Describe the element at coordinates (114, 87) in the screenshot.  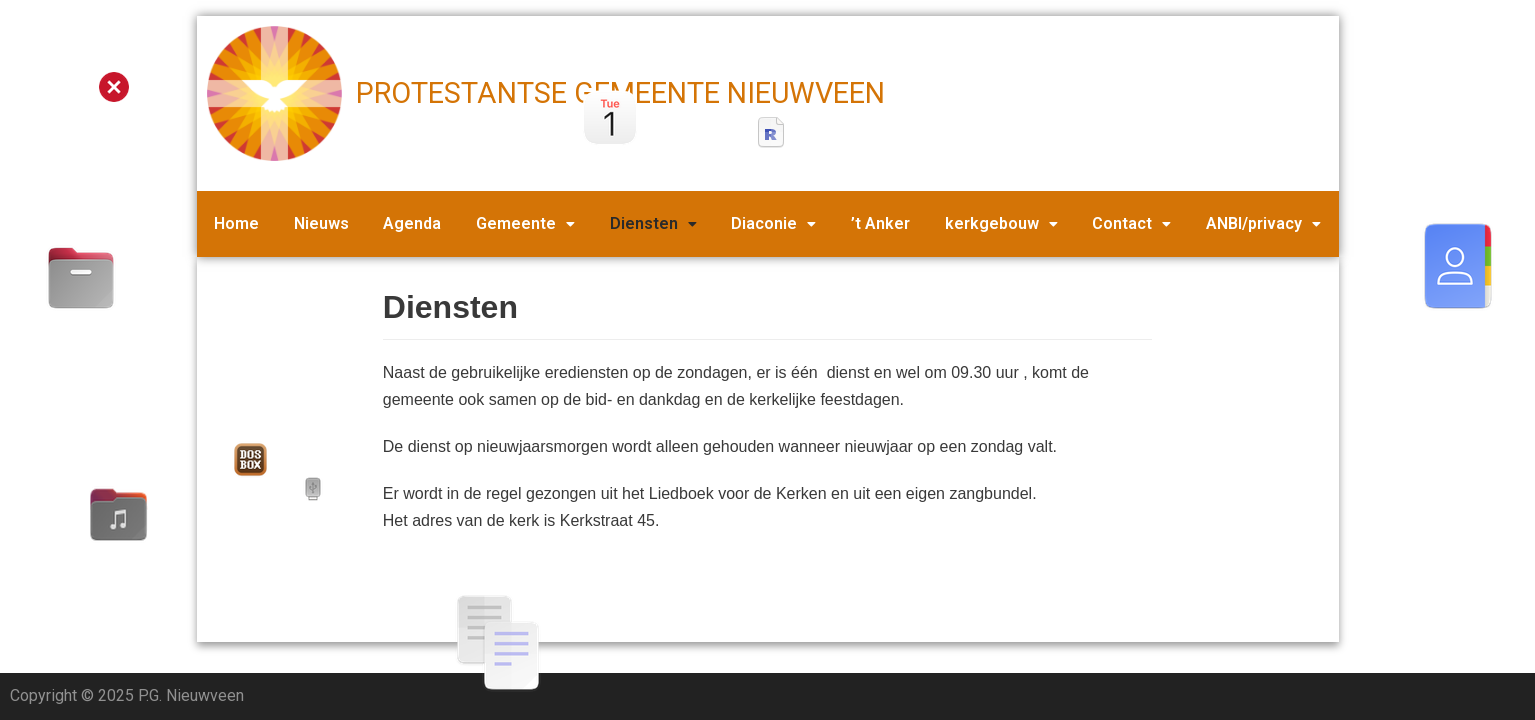
I see `close the current window or dialog` at that location.